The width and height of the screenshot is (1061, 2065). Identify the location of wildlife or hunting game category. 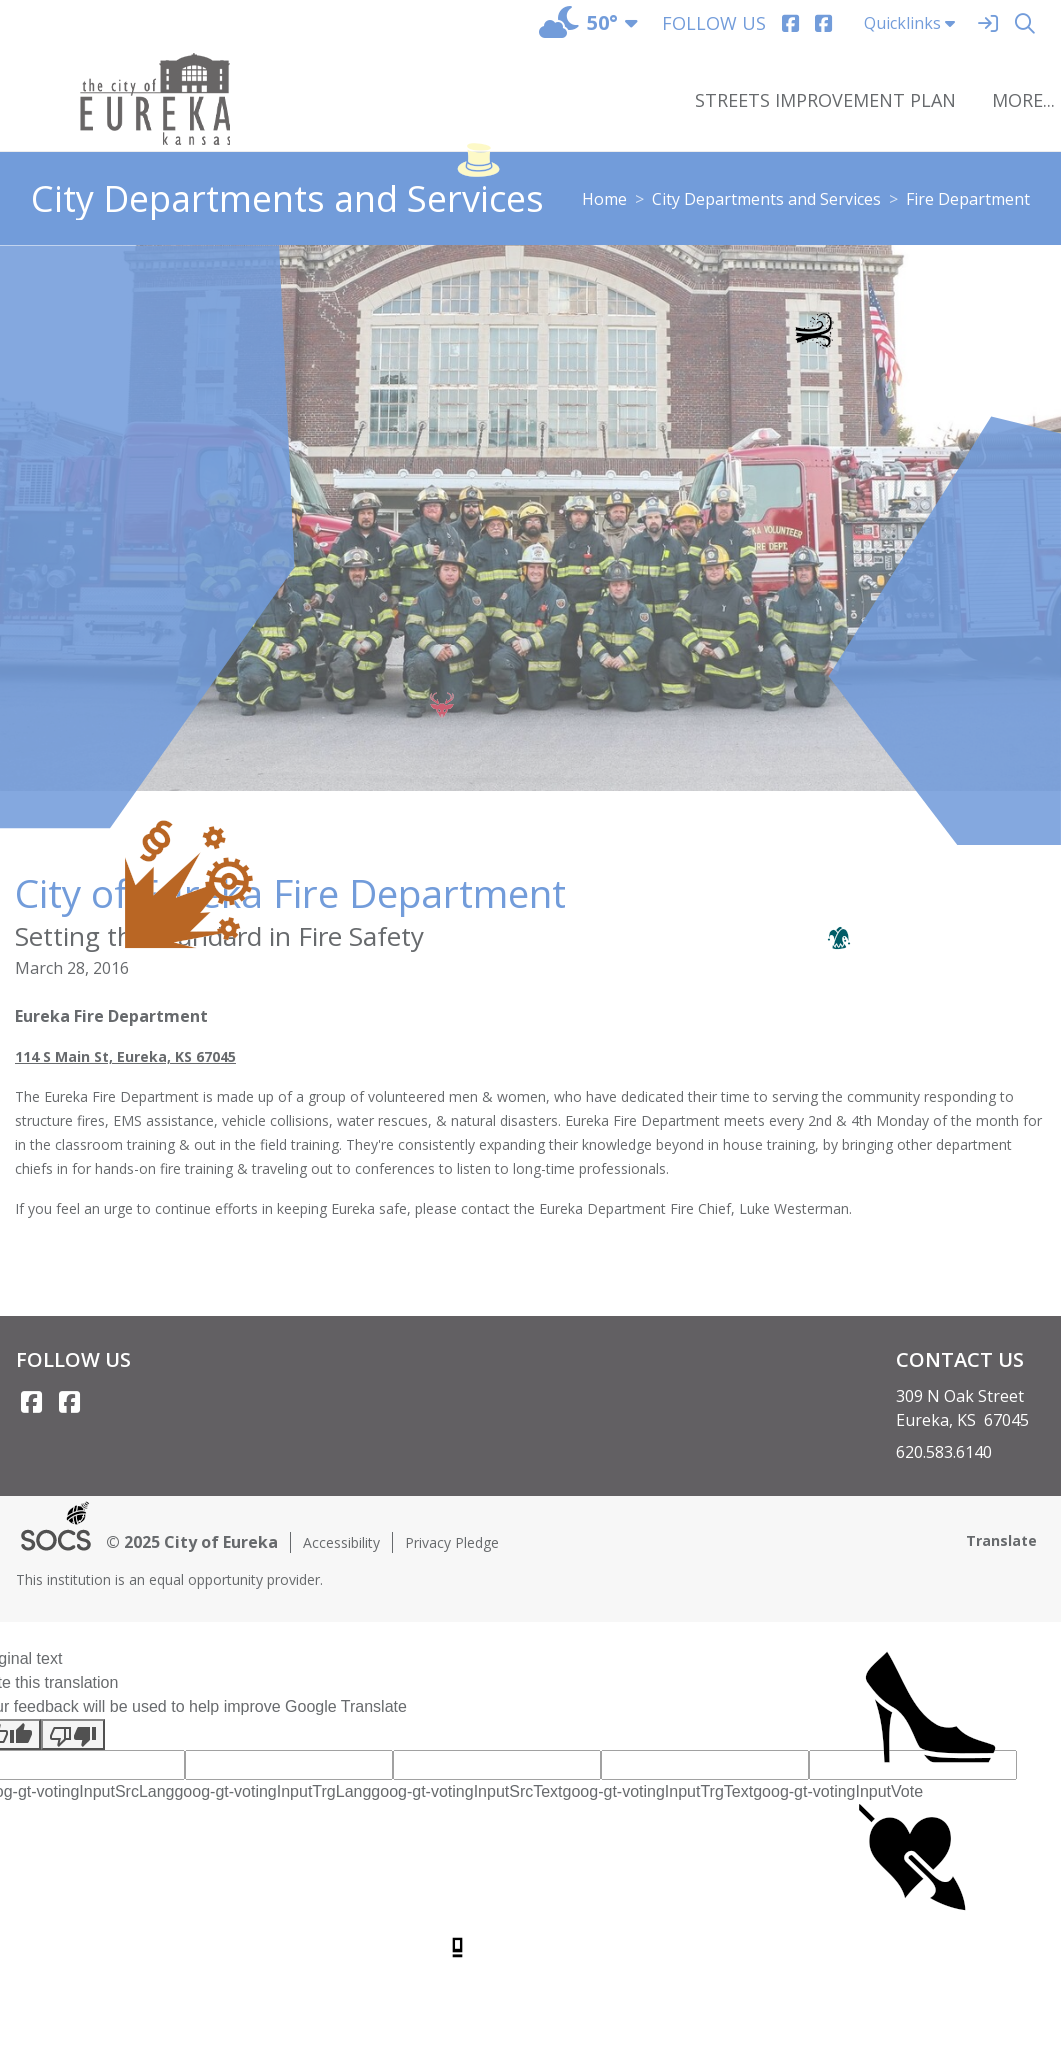
(442, 705).